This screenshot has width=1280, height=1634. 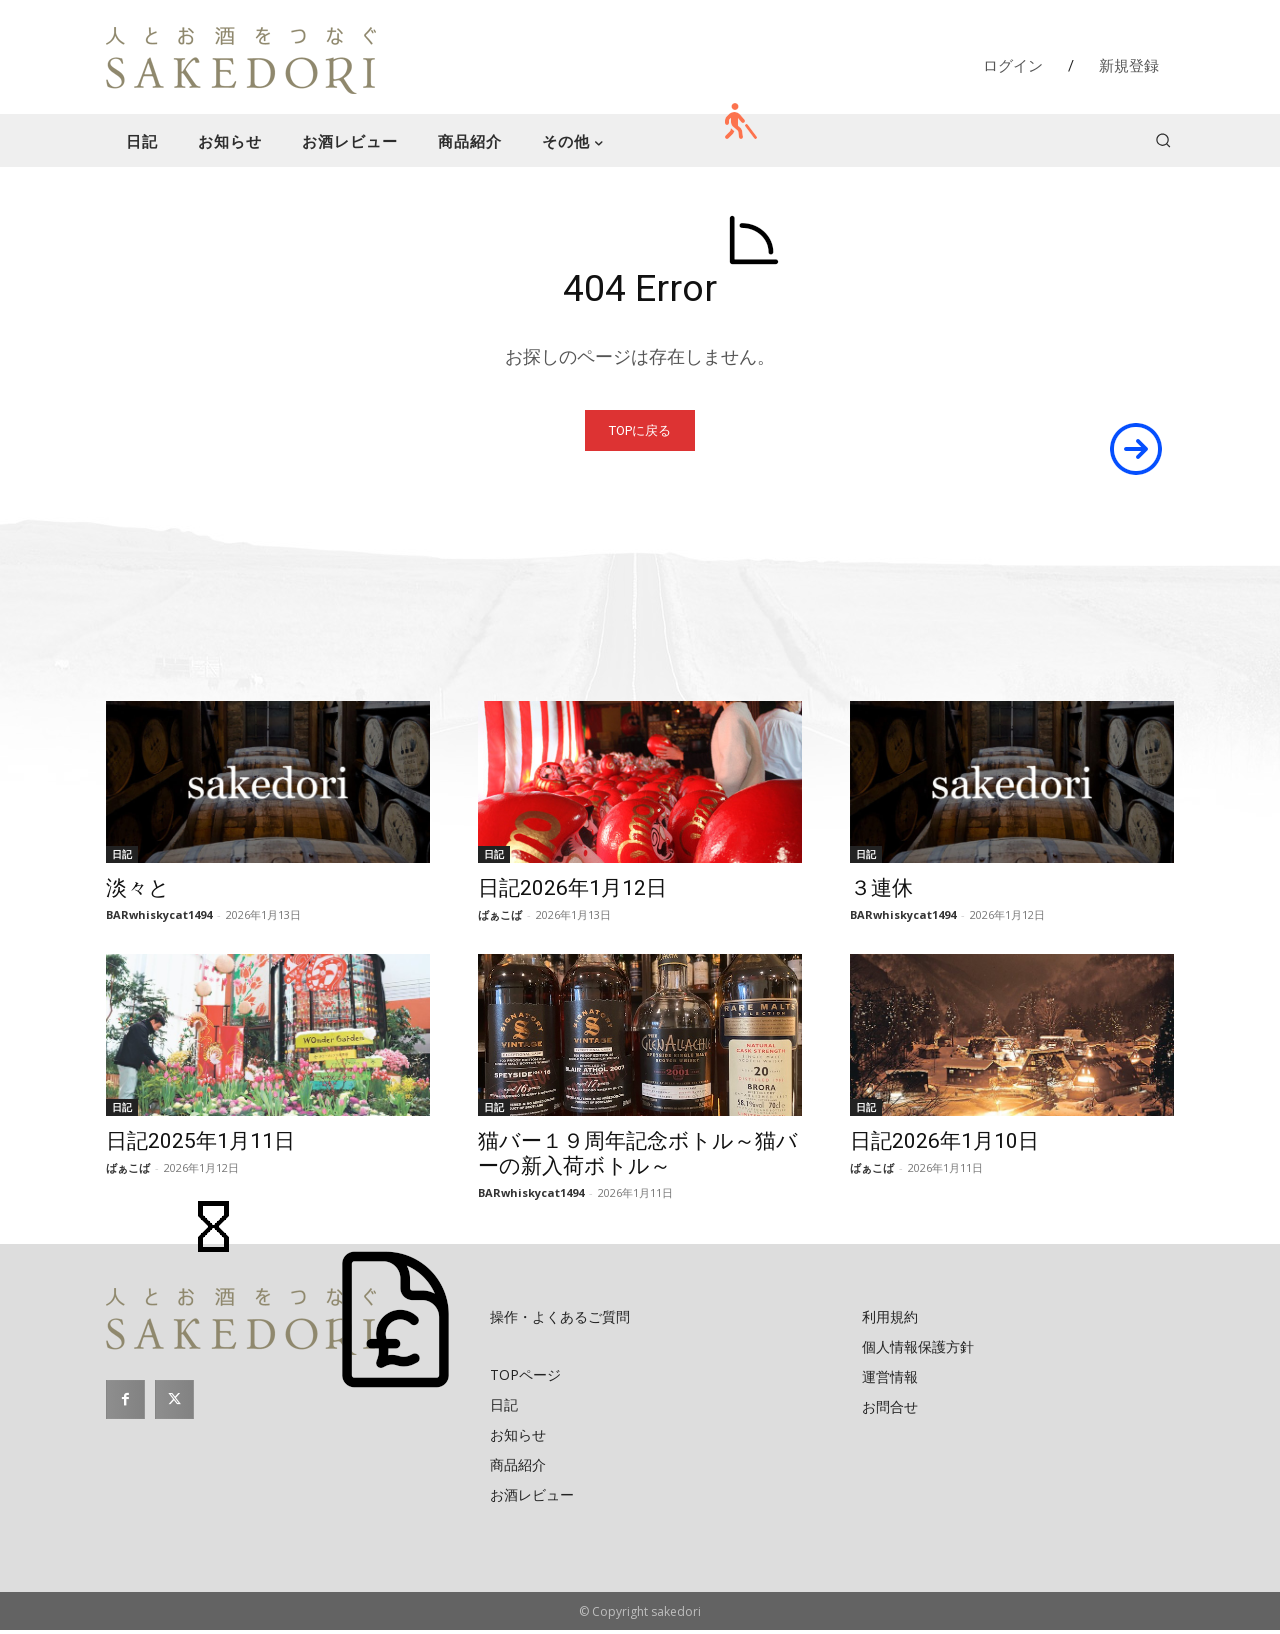 I want to click on view production possibility frontier chart, so click(x=754, y=240).